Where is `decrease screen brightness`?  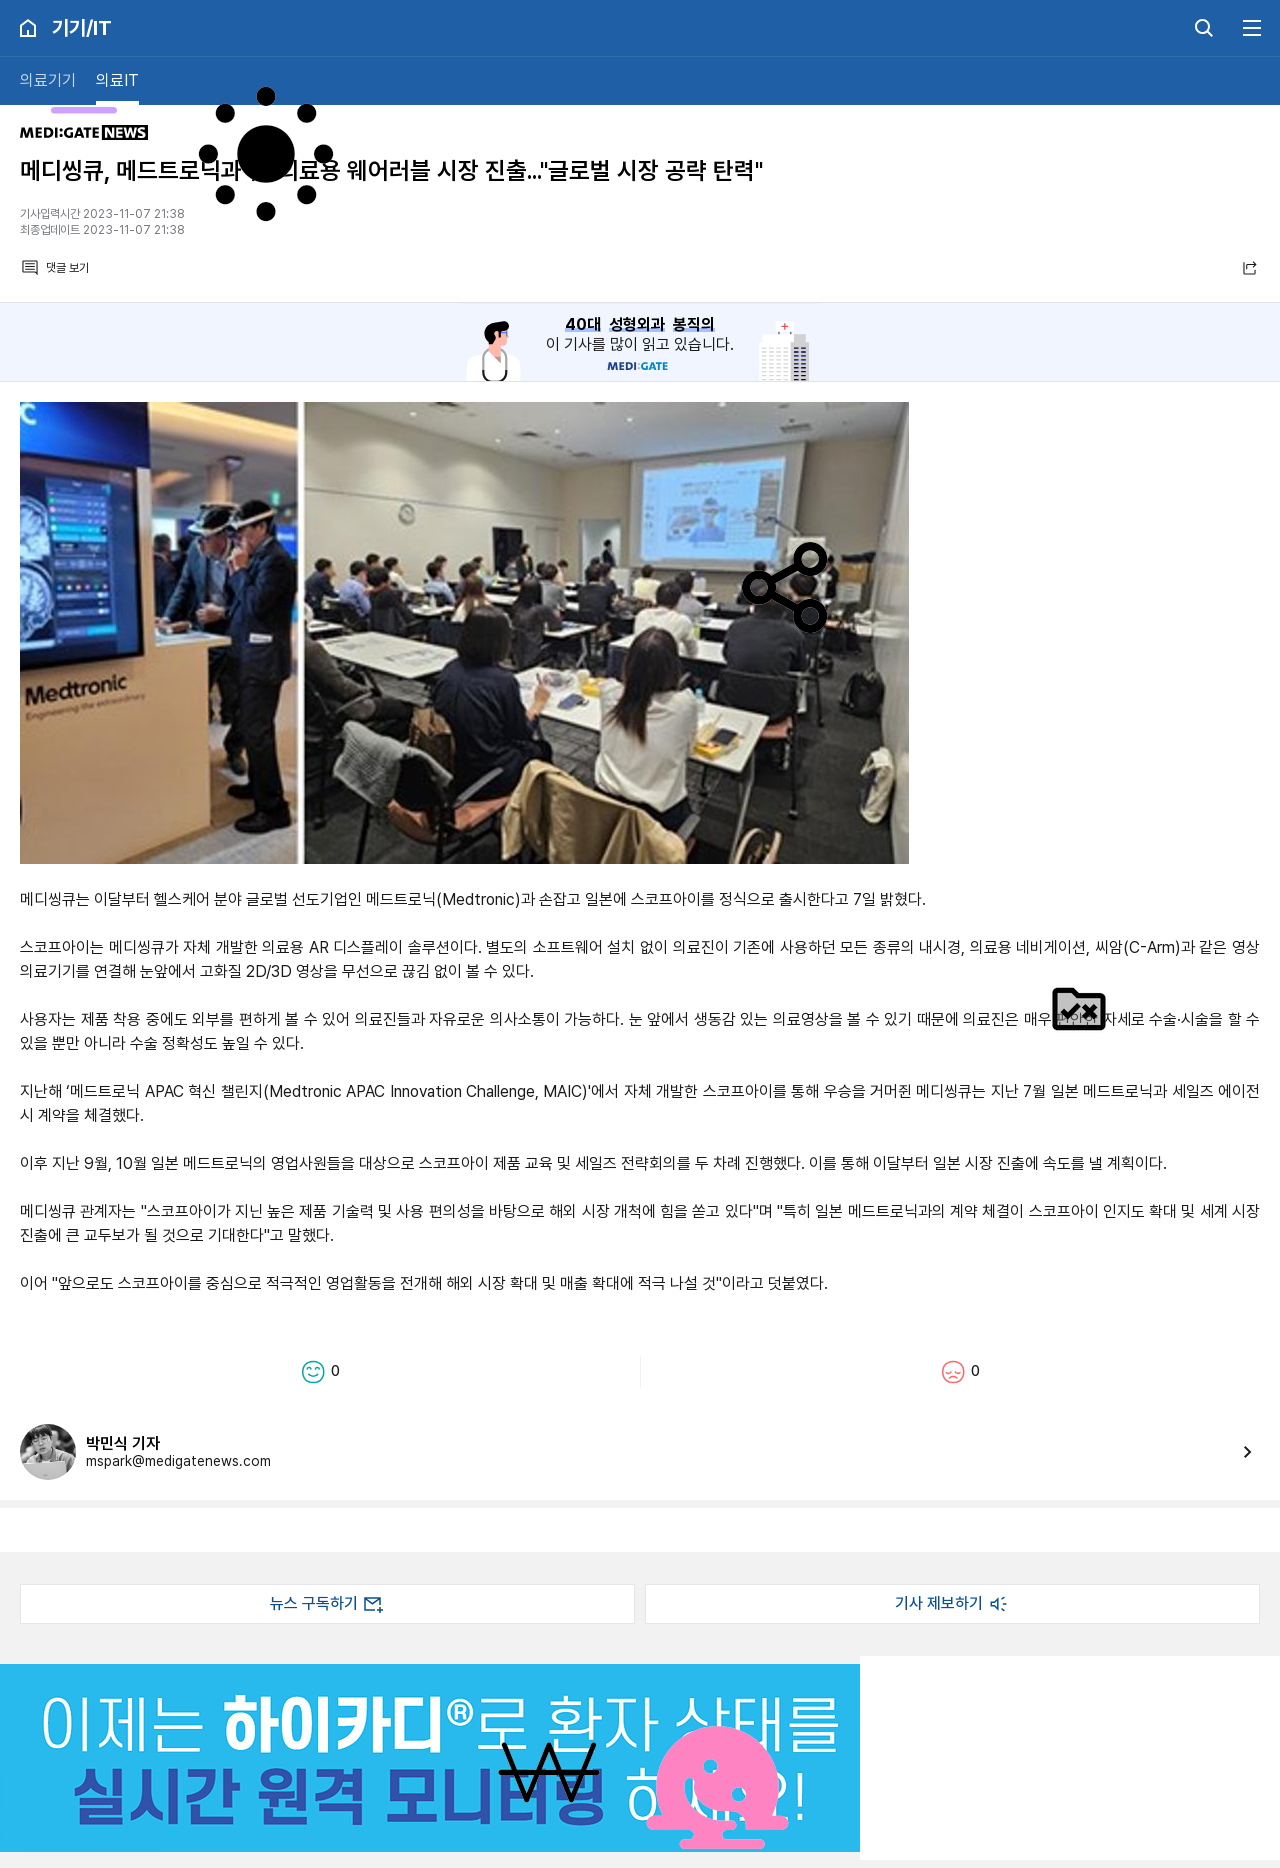 decrease screen brightness is located at coordinates (266, 154).